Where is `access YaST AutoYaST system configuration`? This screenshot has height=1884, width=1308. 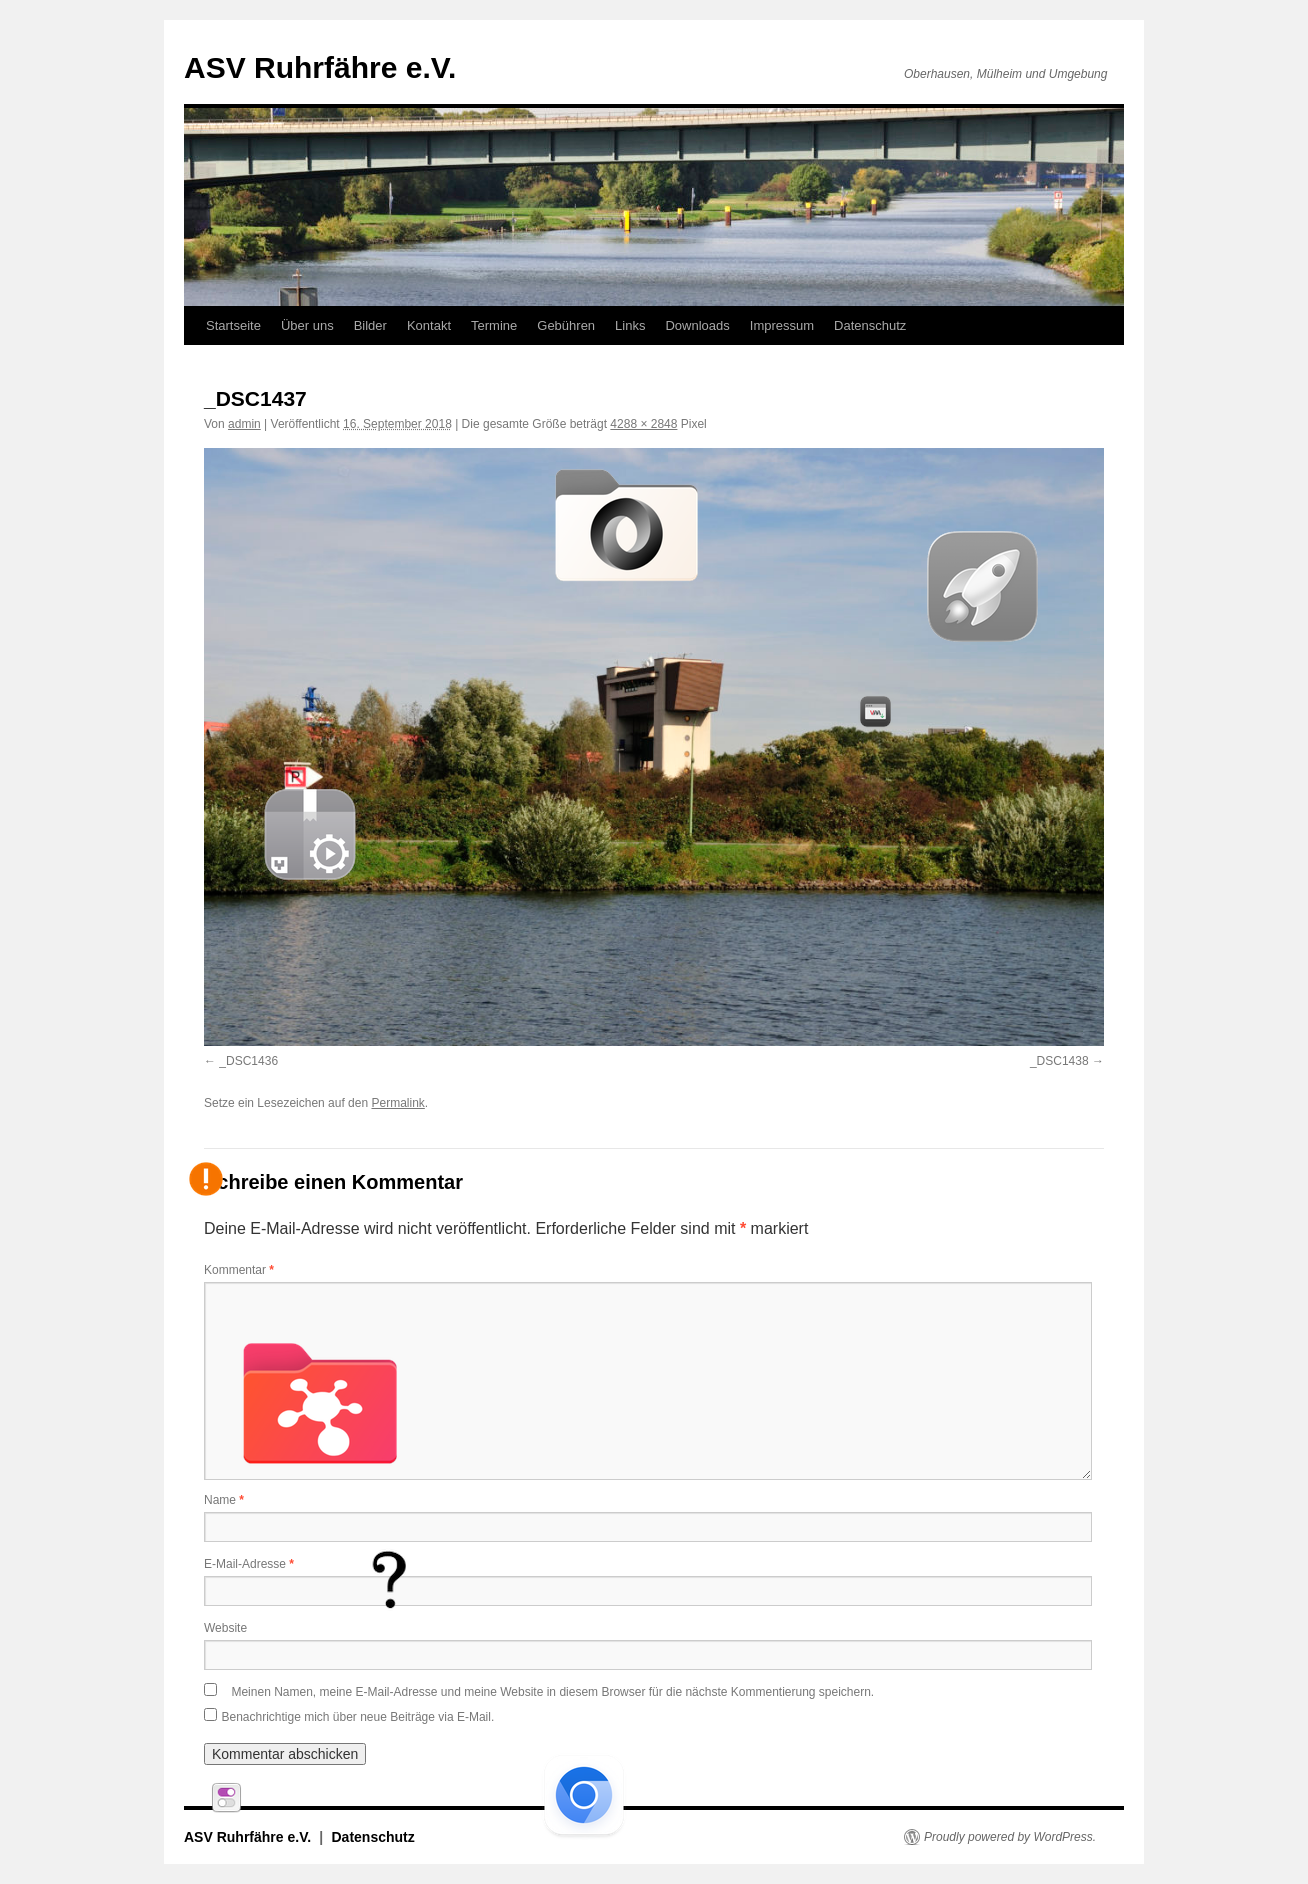
access YaST AutoYaST system configuration is located at coordinates (310, 836).